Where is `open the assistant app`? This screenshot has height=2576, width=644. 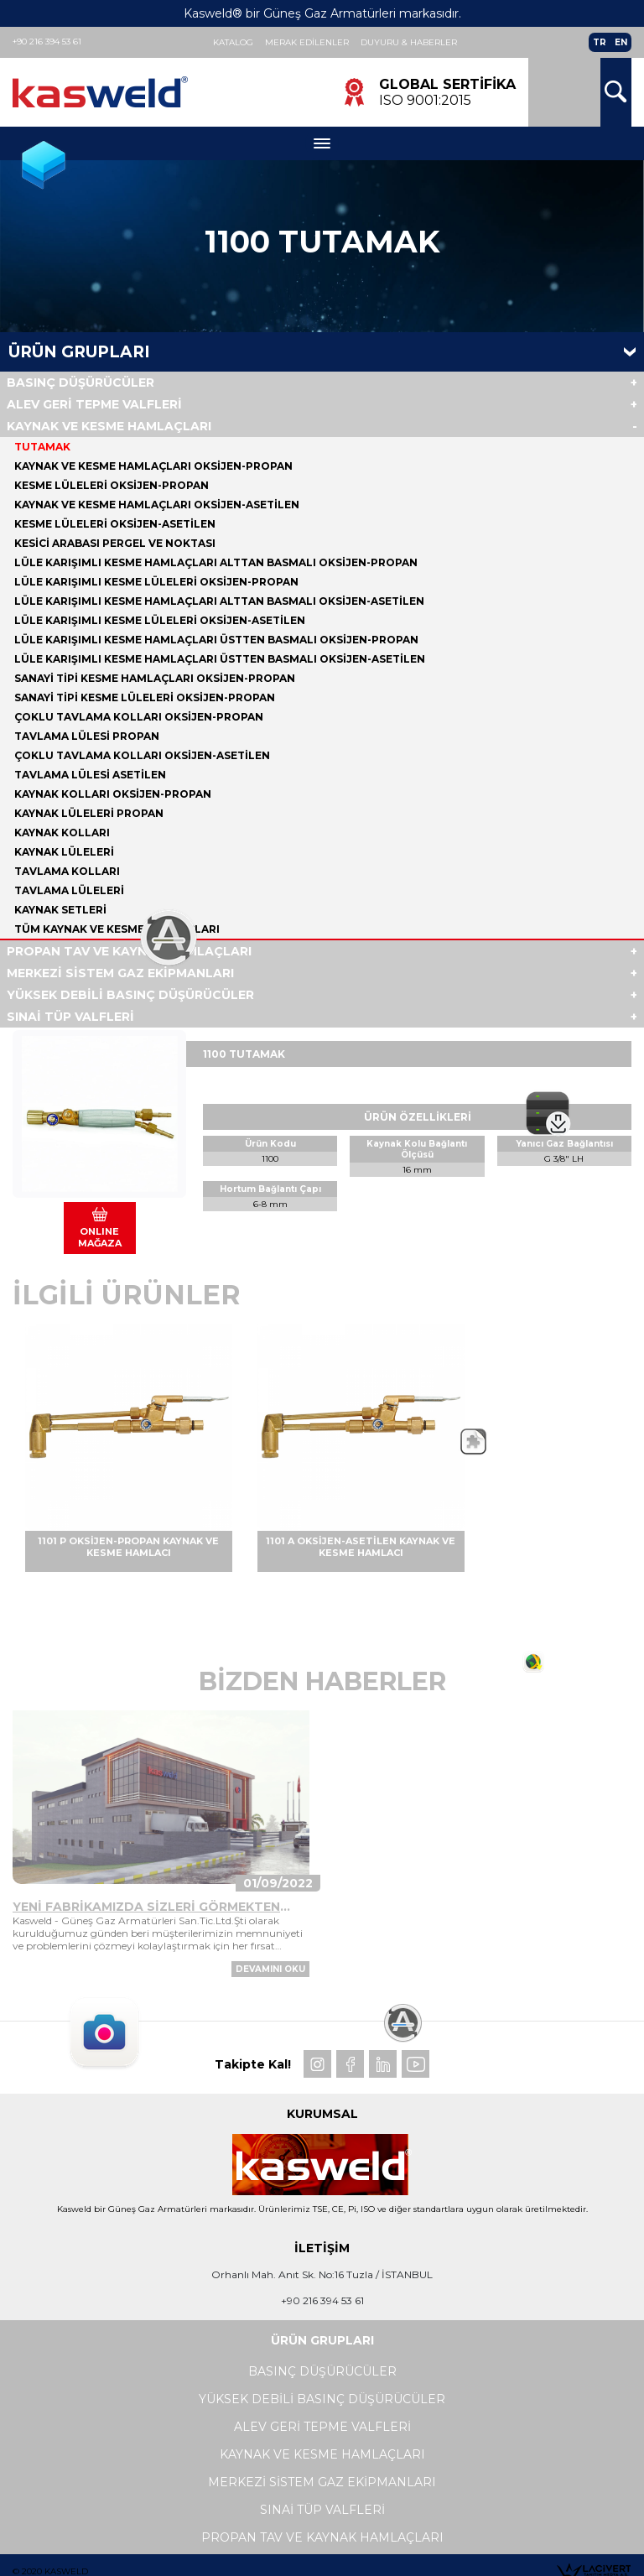
open the assistant app is located at coordinates (44, 165).